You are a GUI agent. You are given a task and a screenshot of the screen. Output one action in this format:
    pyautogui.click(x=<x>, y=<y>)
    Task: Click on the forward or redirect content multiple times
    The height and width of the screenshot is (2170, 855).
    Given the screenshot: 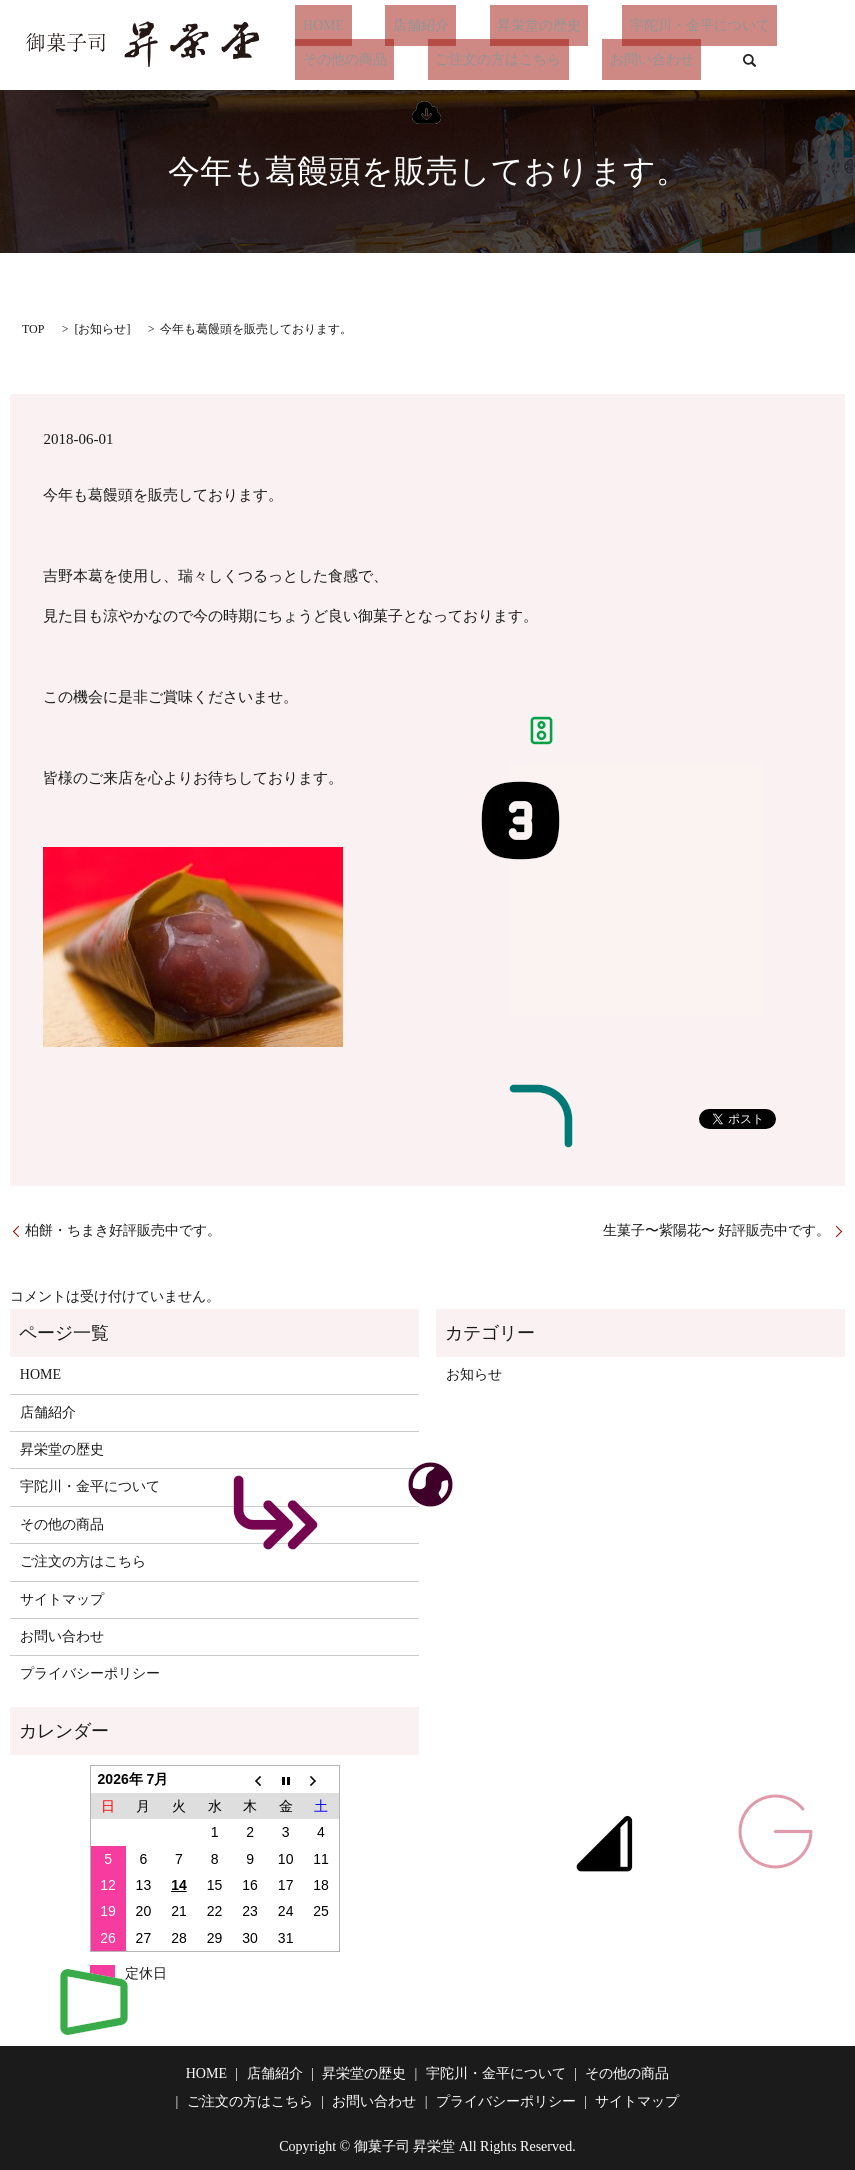 What is the action you would take?
    pyautogui.click(x=278, y=1515)
    